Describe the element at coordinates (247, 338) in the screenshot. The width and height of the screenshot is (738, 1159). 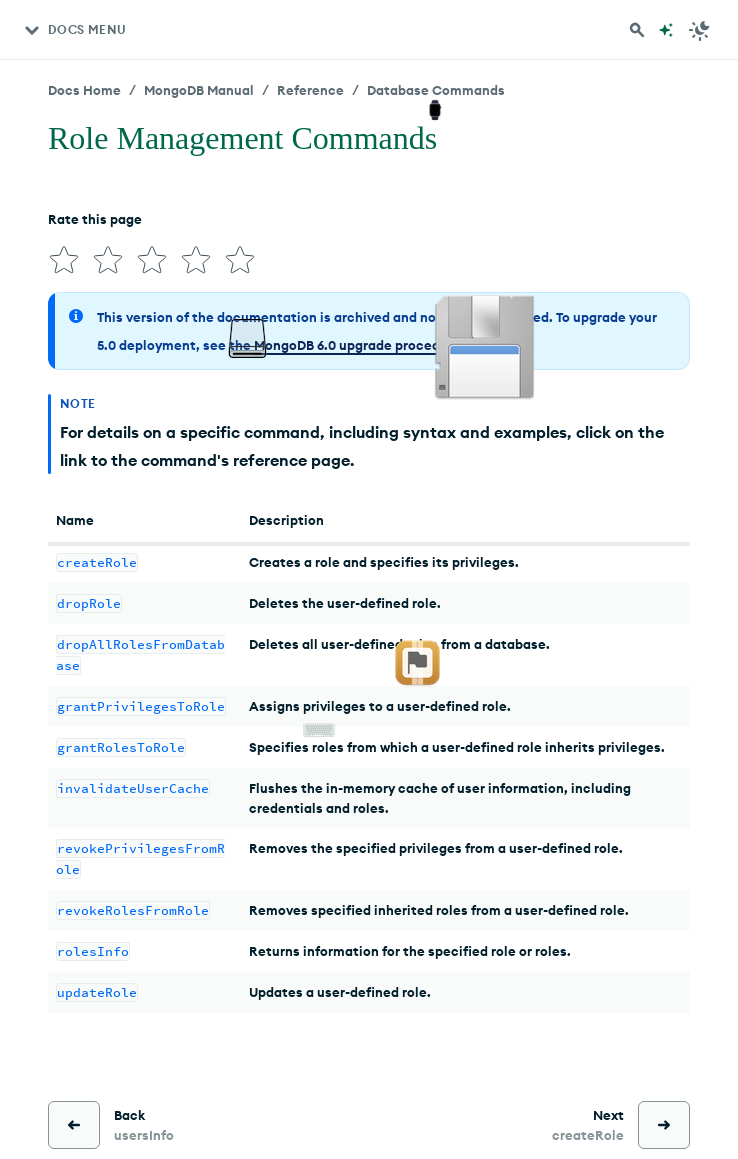
I see `access removable disk in sidebar` at that location.